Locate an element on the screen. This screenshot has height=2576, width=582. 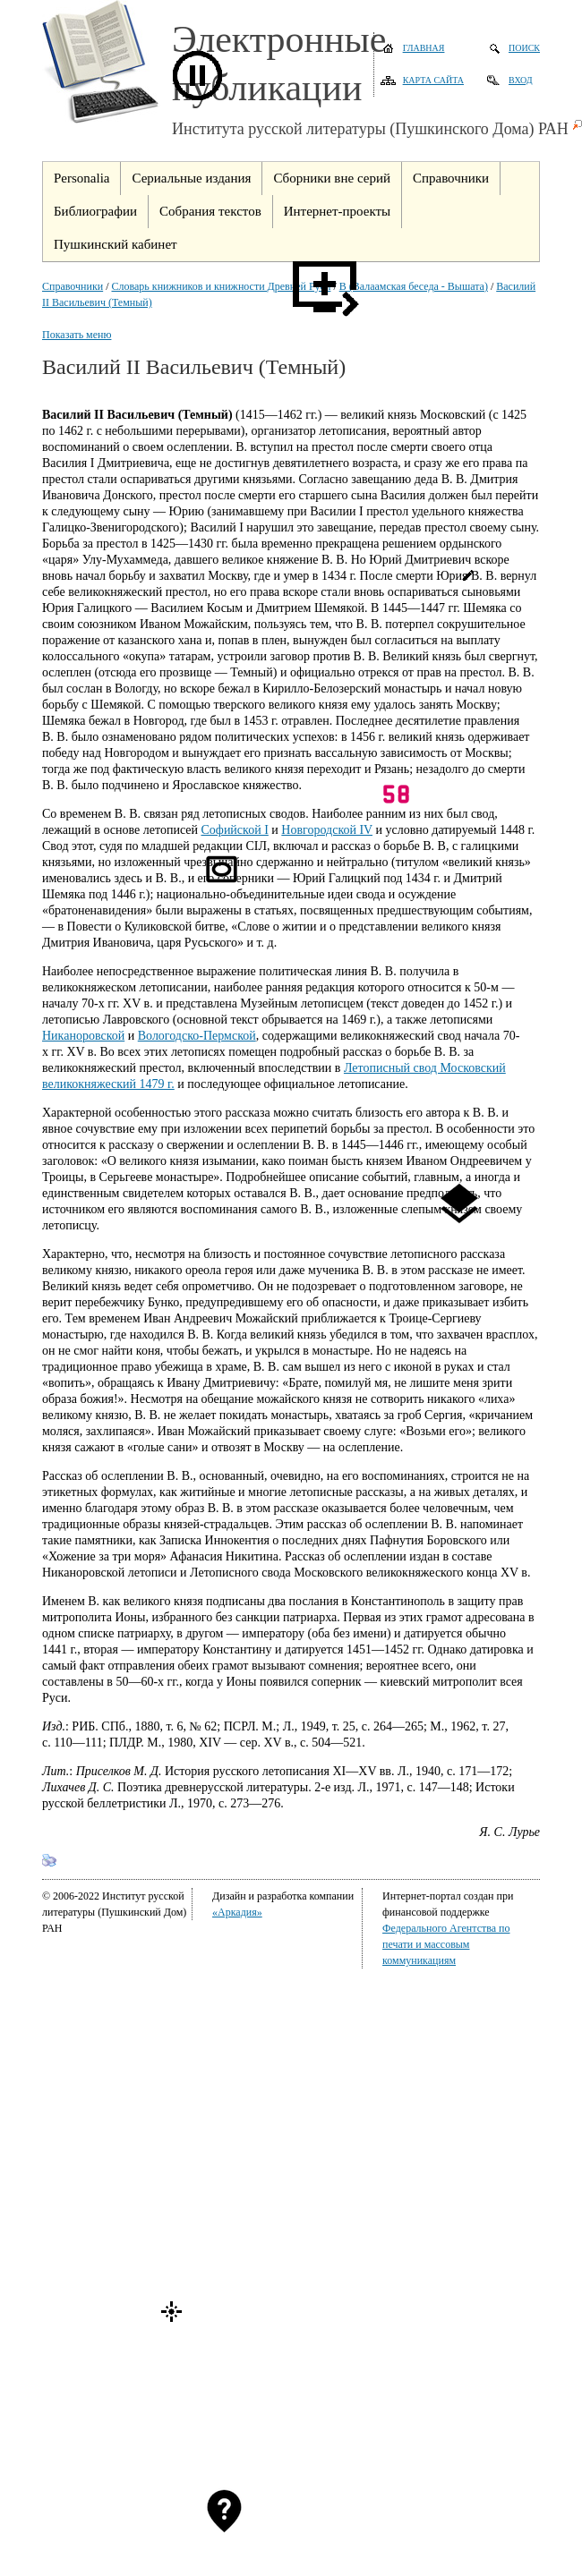
indicates item number 58 in a list or sequence is located at coordinates (396, 794).